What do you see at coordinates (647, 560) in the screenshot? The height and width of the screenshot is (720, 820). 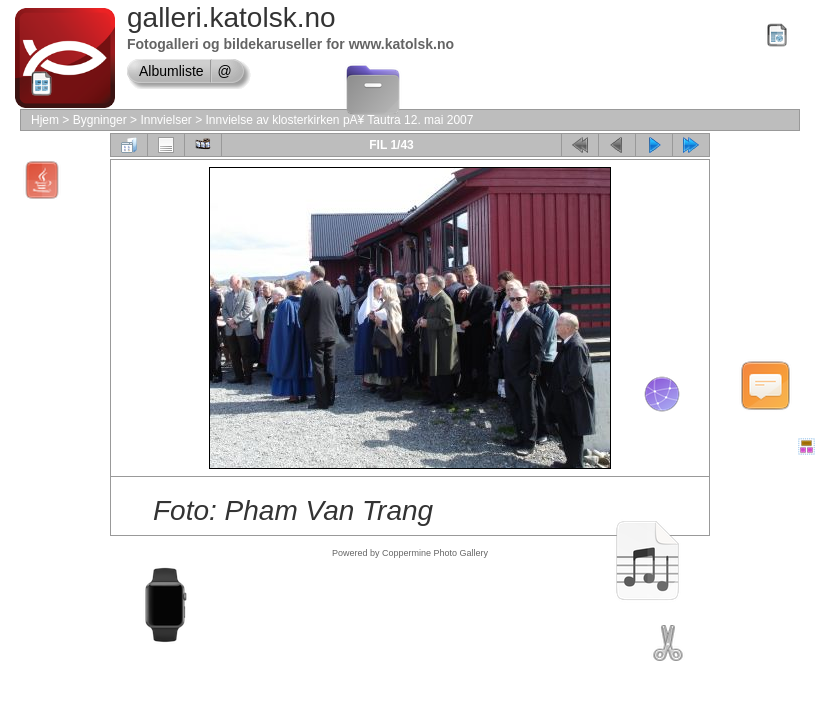 I see `an audio melody file type` at bounding box center [647, 560].